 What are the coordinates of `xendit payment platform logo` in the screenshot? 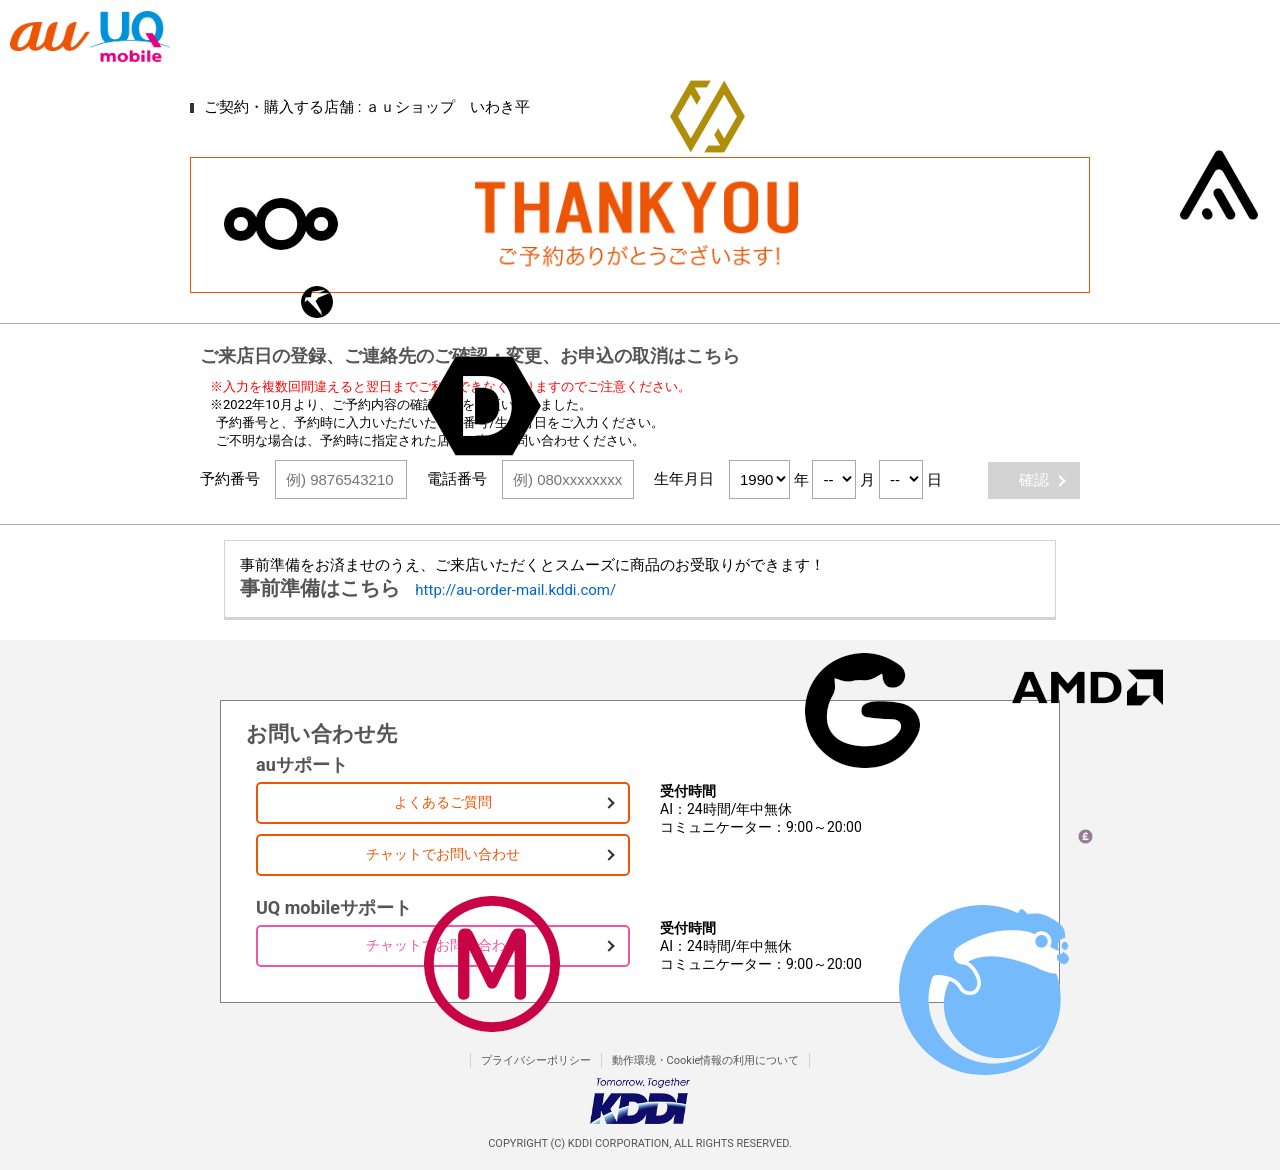 It's located at (707, 116).